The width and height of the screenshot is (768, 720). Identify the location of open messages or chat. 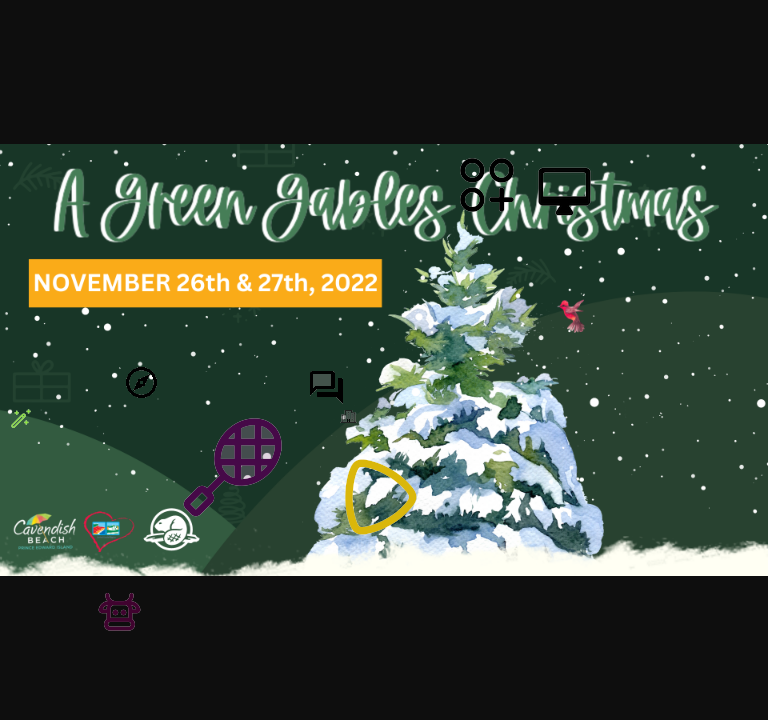
(326, 387).